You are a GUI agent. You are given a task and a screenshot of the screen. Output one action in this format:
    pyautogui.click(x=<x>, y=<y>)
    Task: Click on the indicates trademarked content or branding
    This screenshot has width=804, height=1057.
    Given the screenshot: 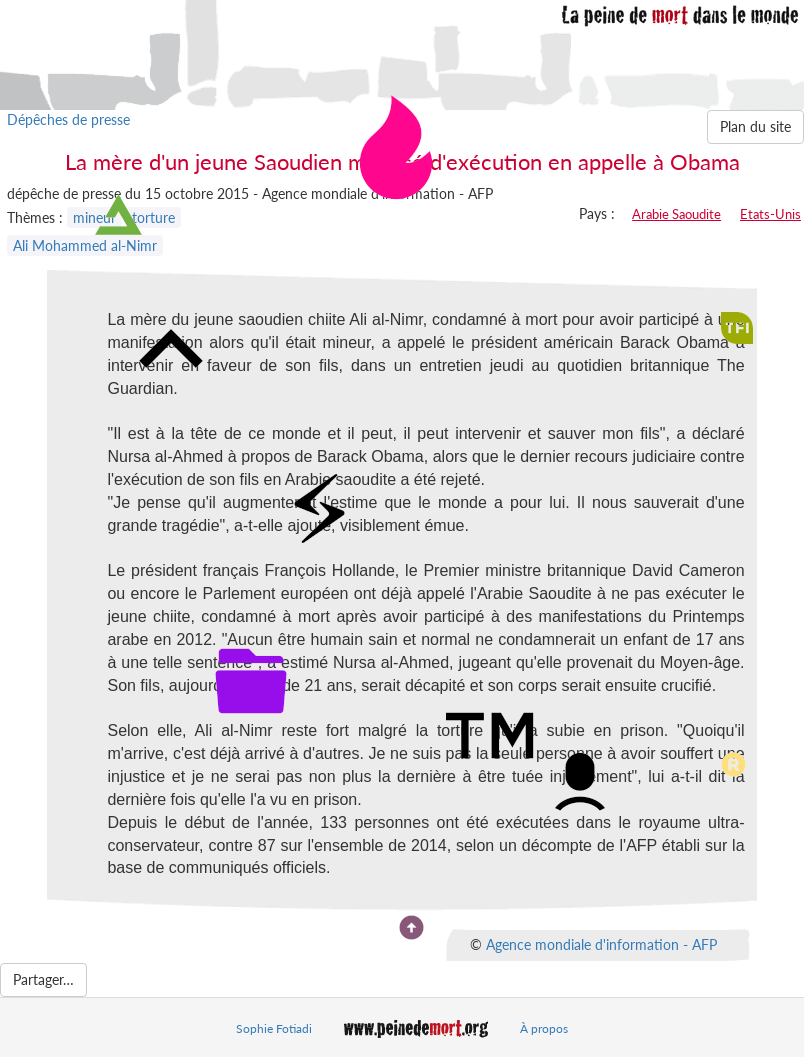 What is the action you would take?
    pyautogui.click(x=491, y=735)
    